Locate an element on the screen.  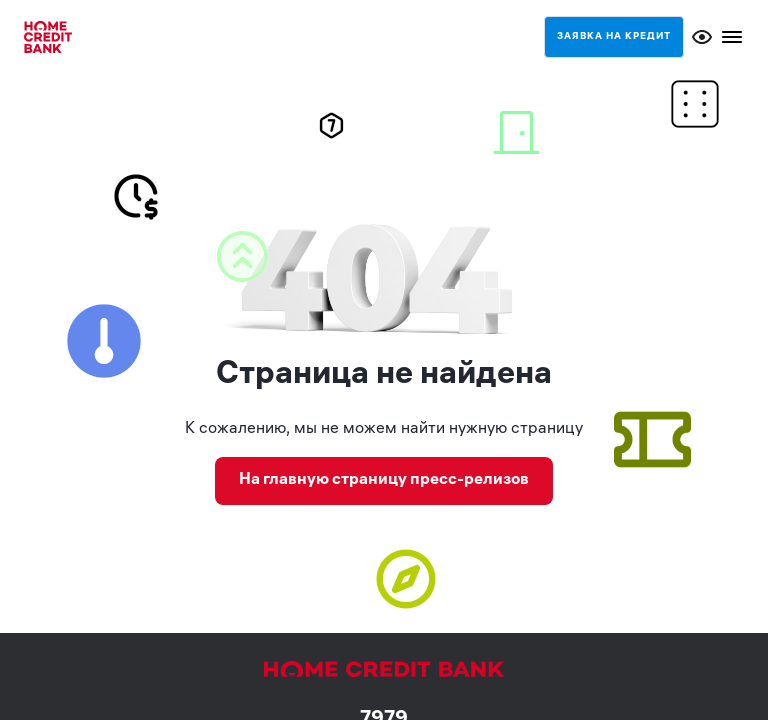
view hourly rate or time-based pricing is located at coordinates (136, 196).